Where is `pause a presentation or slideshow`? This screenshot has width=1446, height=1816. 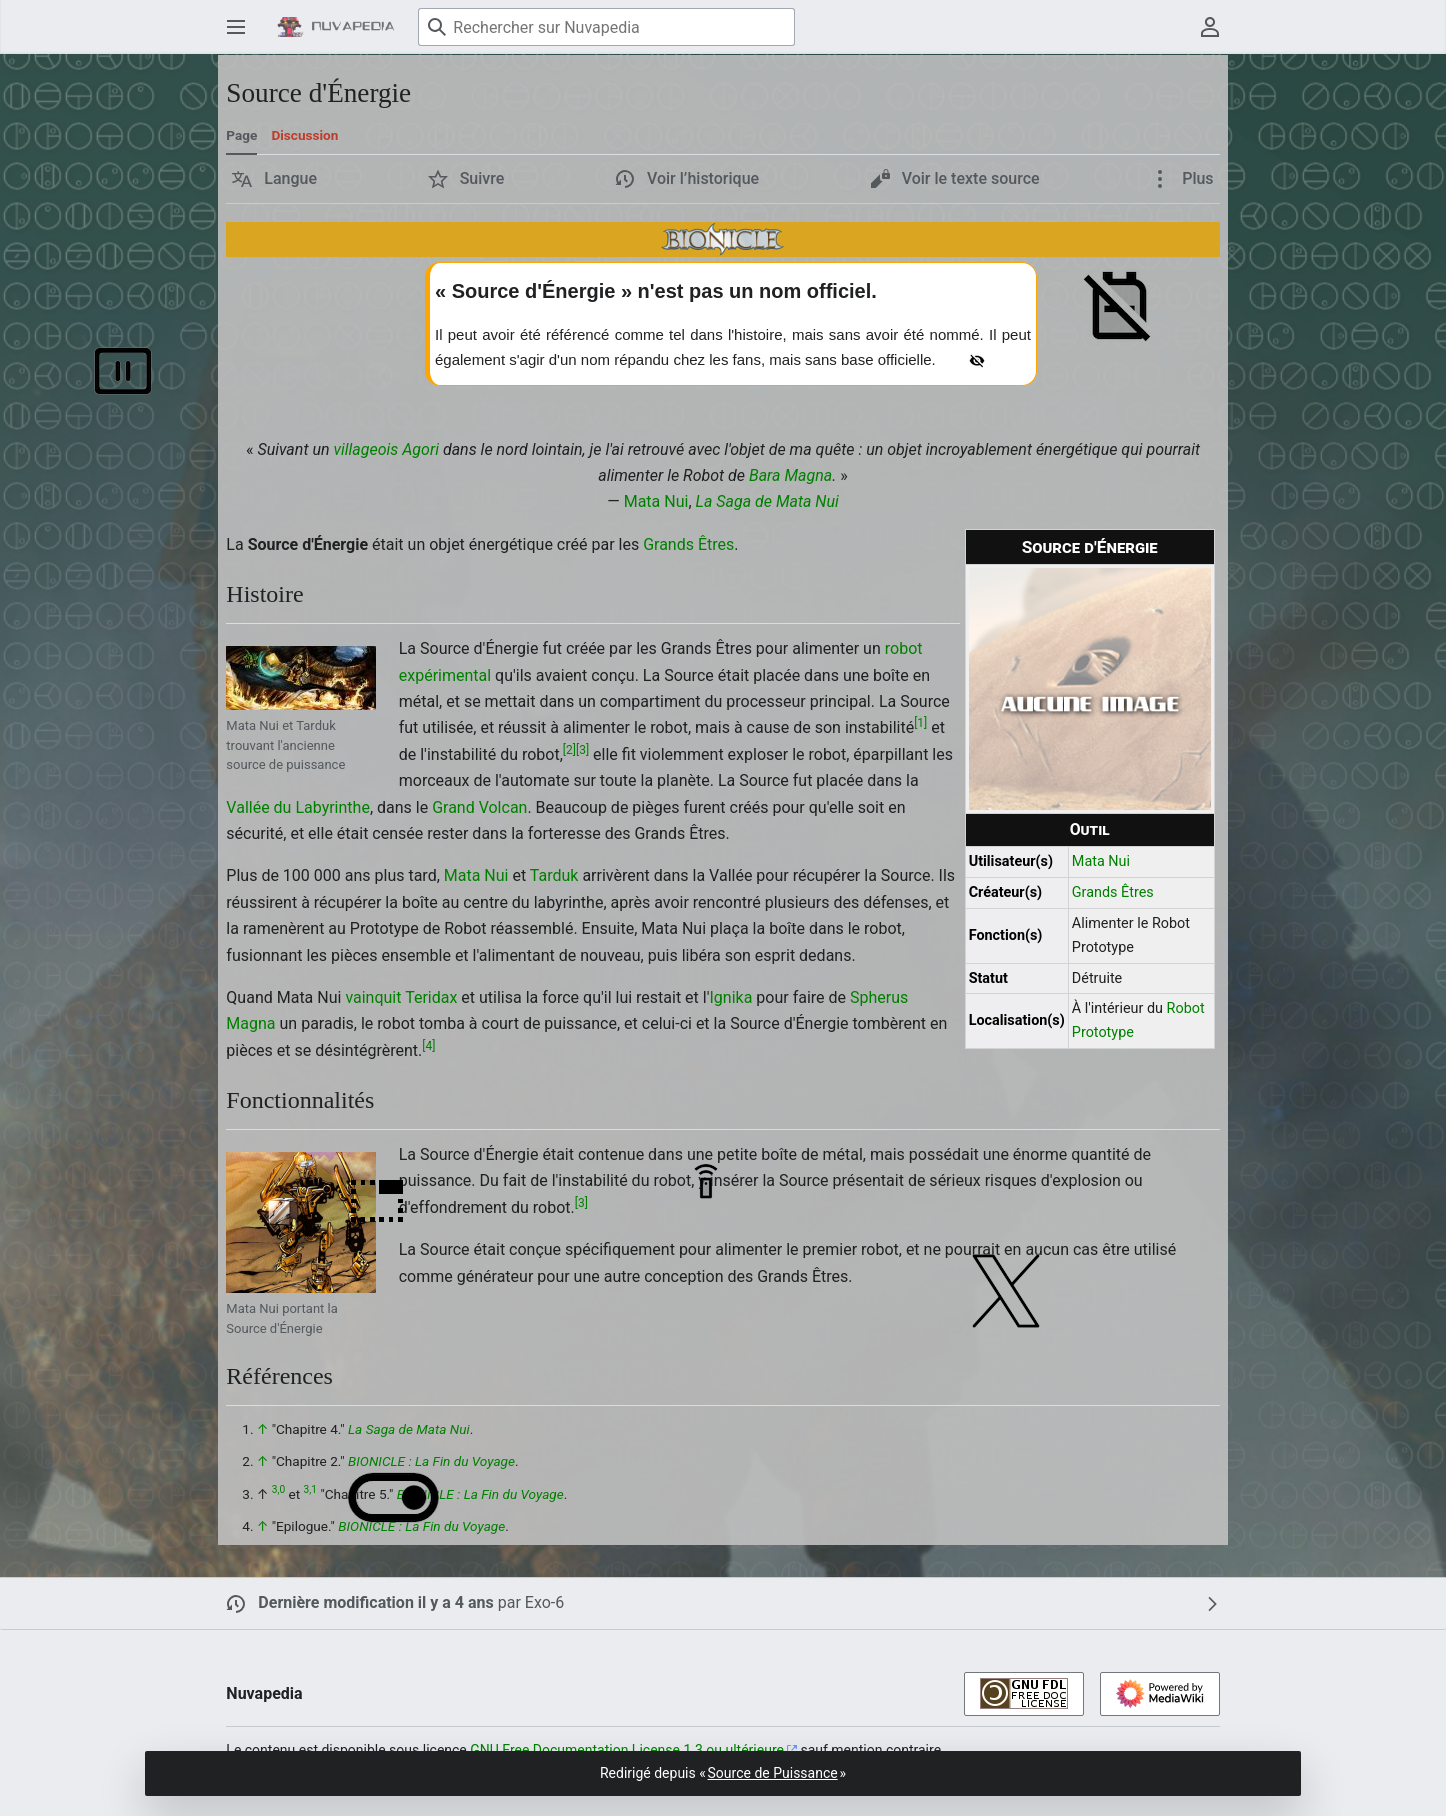
pause a presentation or slideshow is located at coordinates (123, 371).